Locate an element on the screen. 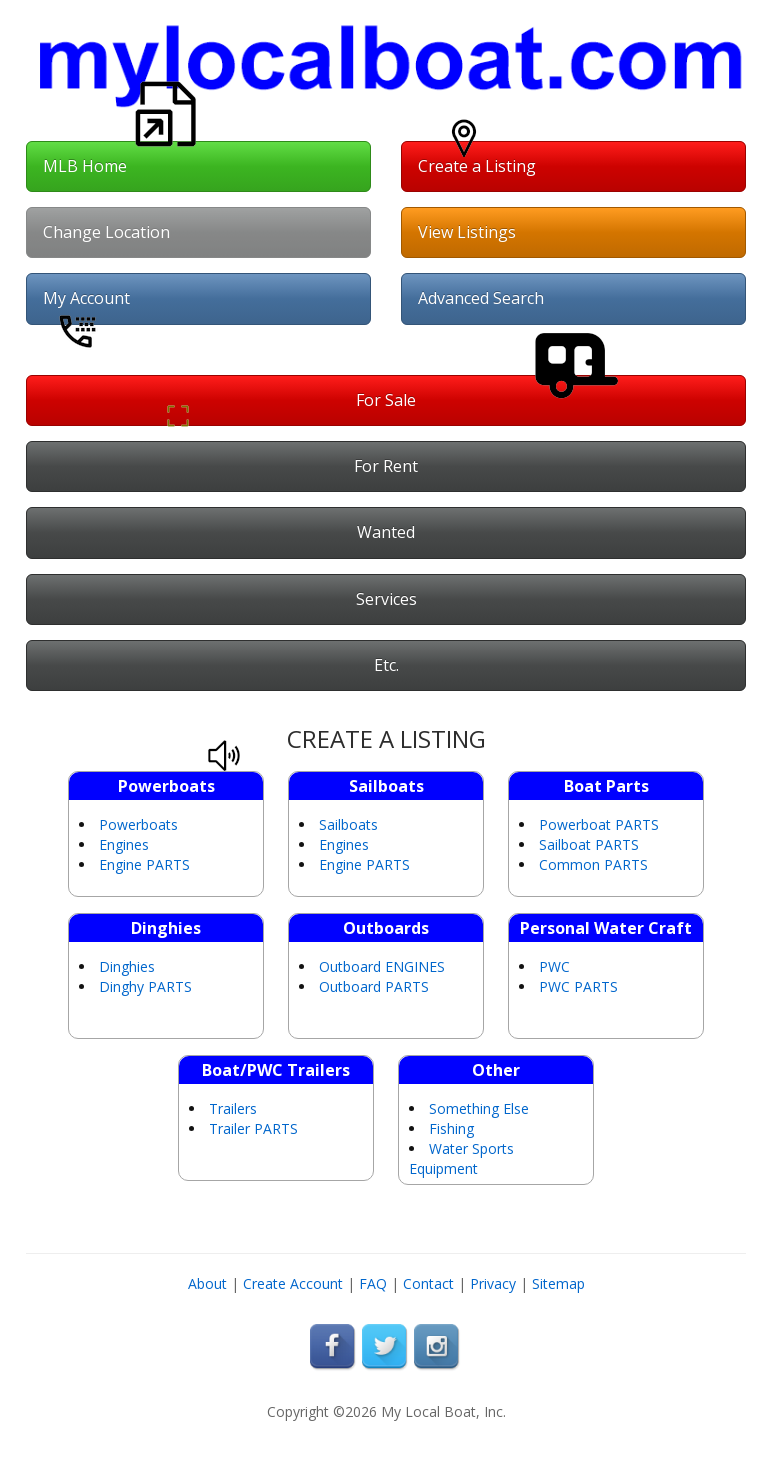  browse caravan or RV rental options is located at coordinates (574, 363).